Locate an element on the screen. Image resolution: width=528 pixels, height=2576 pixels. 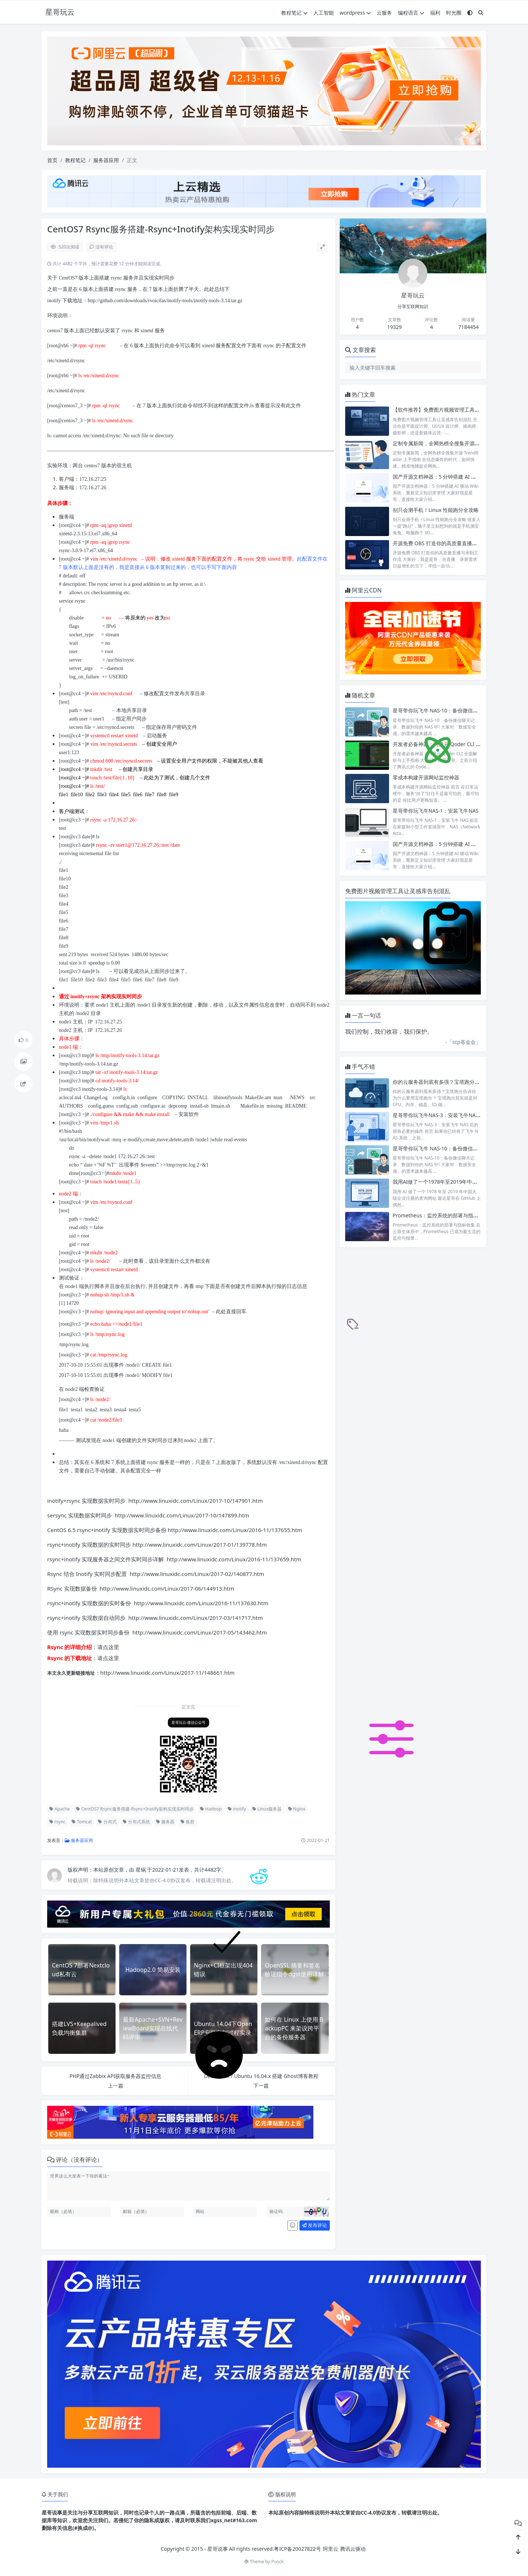
confirm or submit an action is located at coordinates (227, 1942).